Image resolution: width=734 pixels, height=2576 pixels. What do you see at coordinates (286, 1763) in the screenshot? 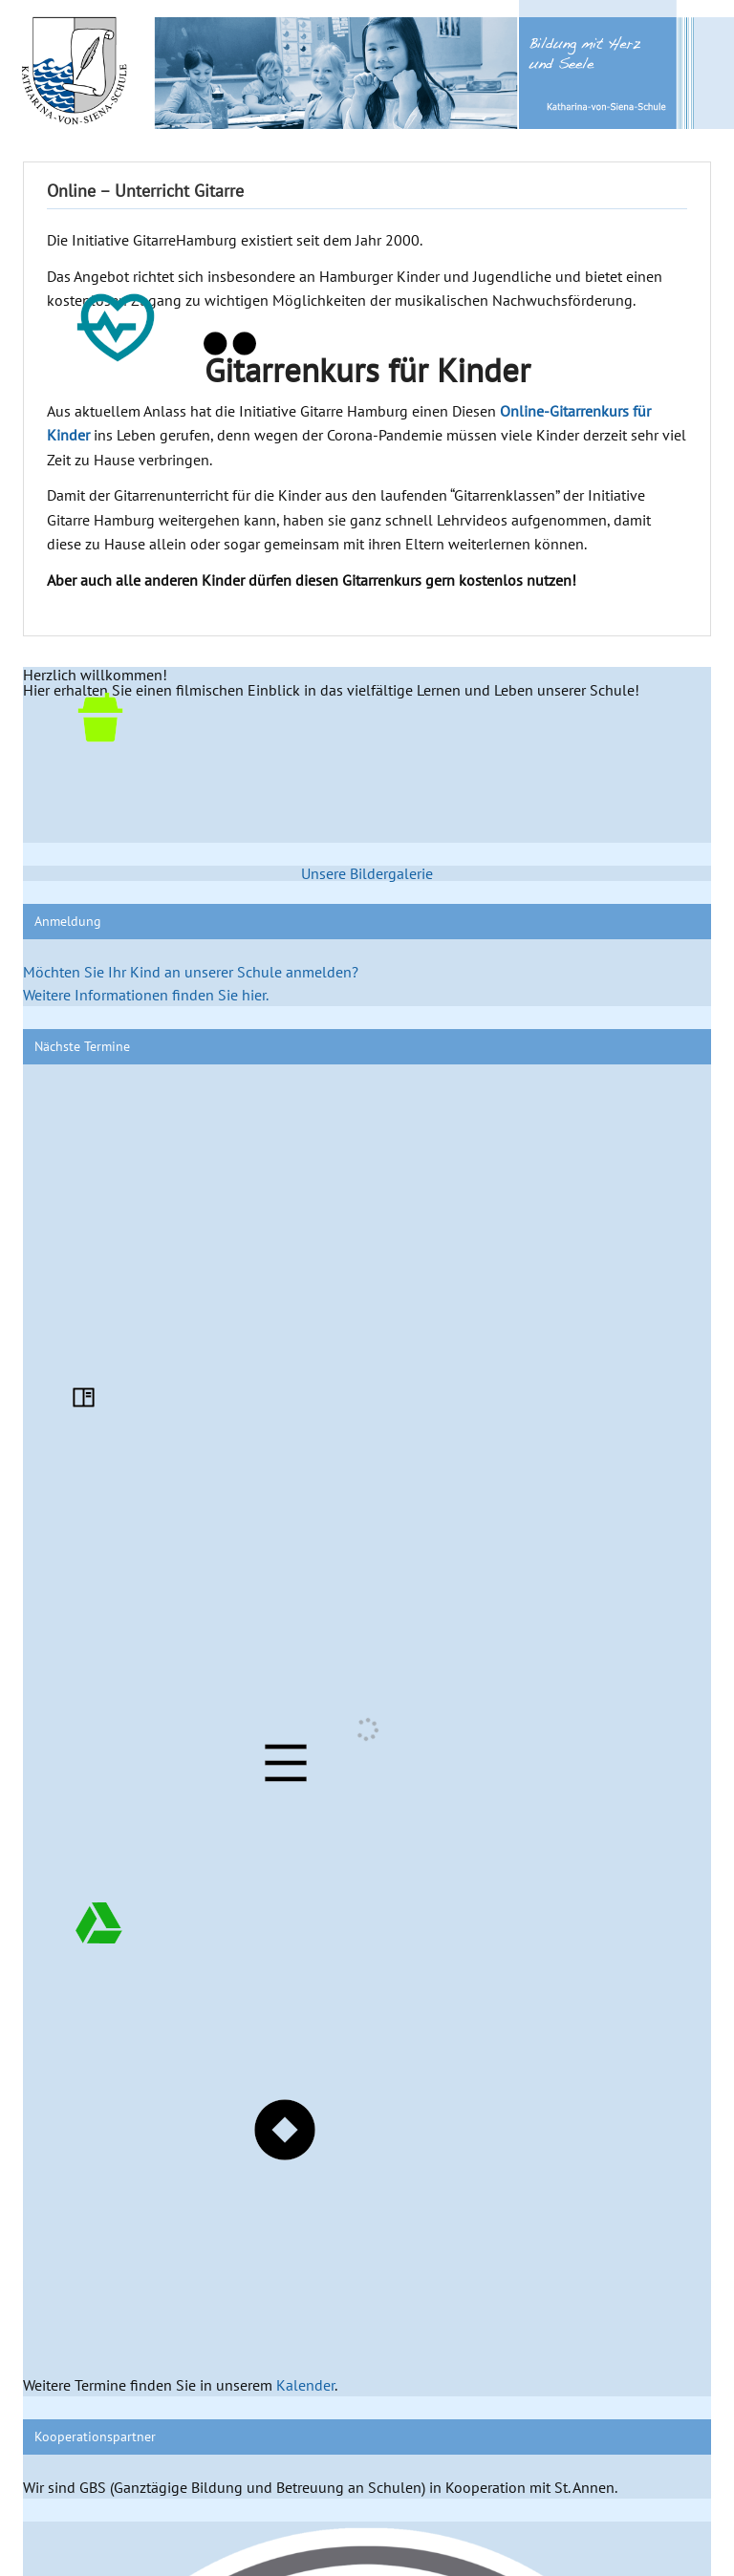
I see `open the navigation menu` at bounding box center [286, 1763].